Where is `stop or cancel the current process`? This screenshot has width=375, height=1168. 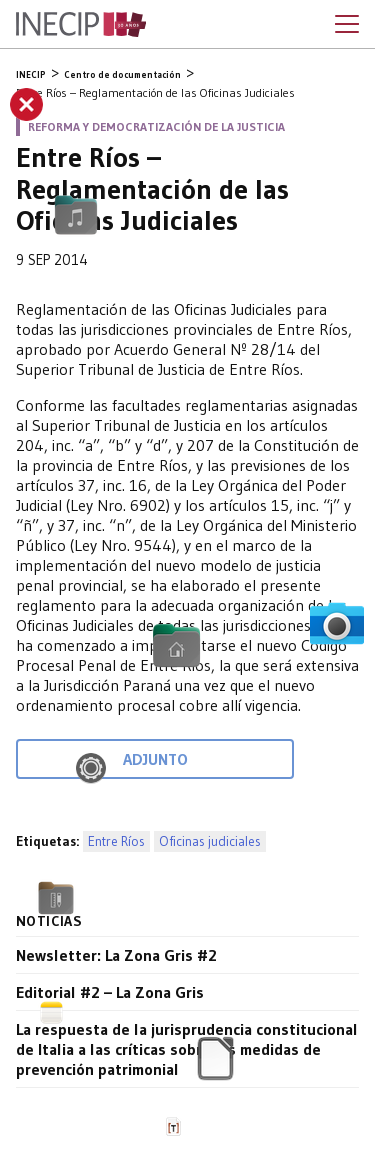
stop or cancel the current process is located at coordinates (26, 104).